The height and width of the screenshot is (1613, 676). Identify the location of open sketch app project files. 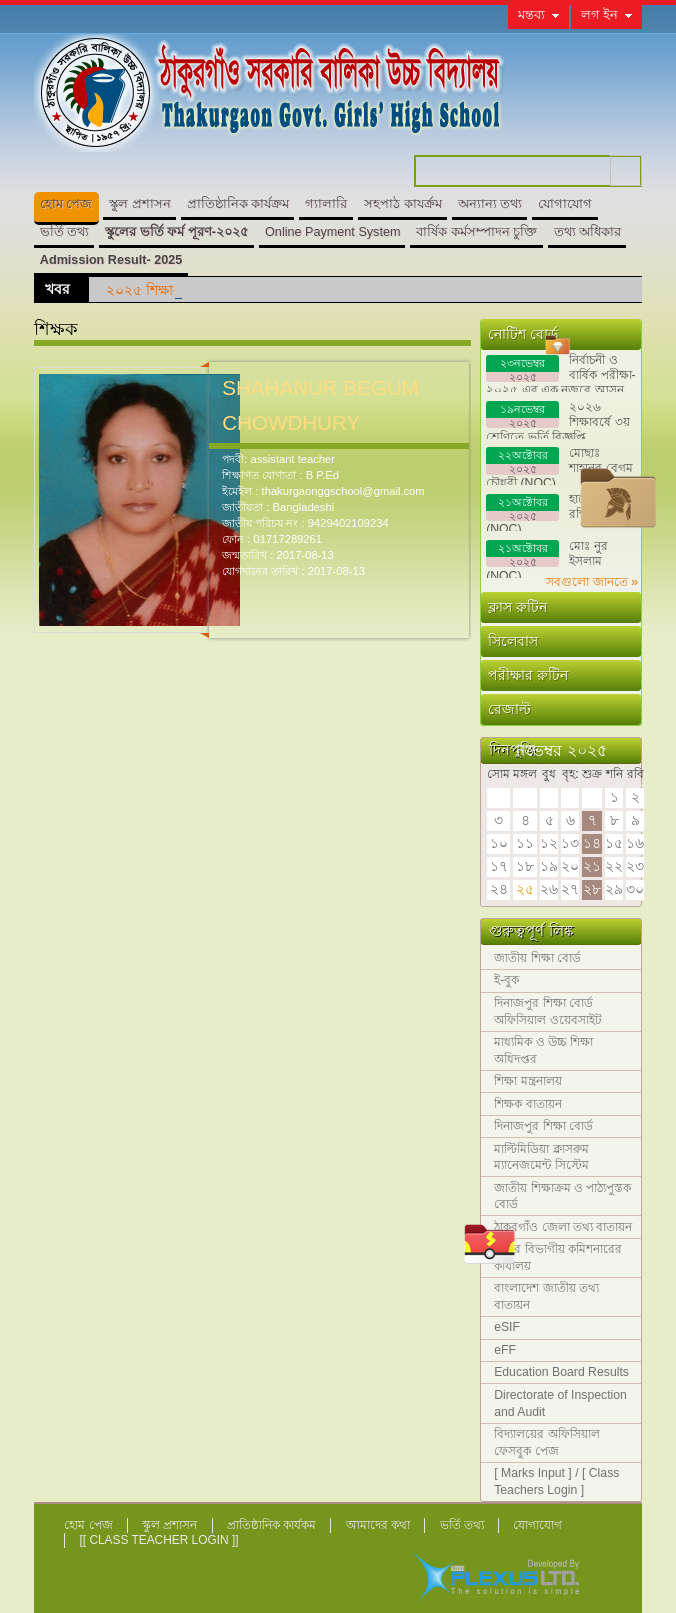
(557, 345).